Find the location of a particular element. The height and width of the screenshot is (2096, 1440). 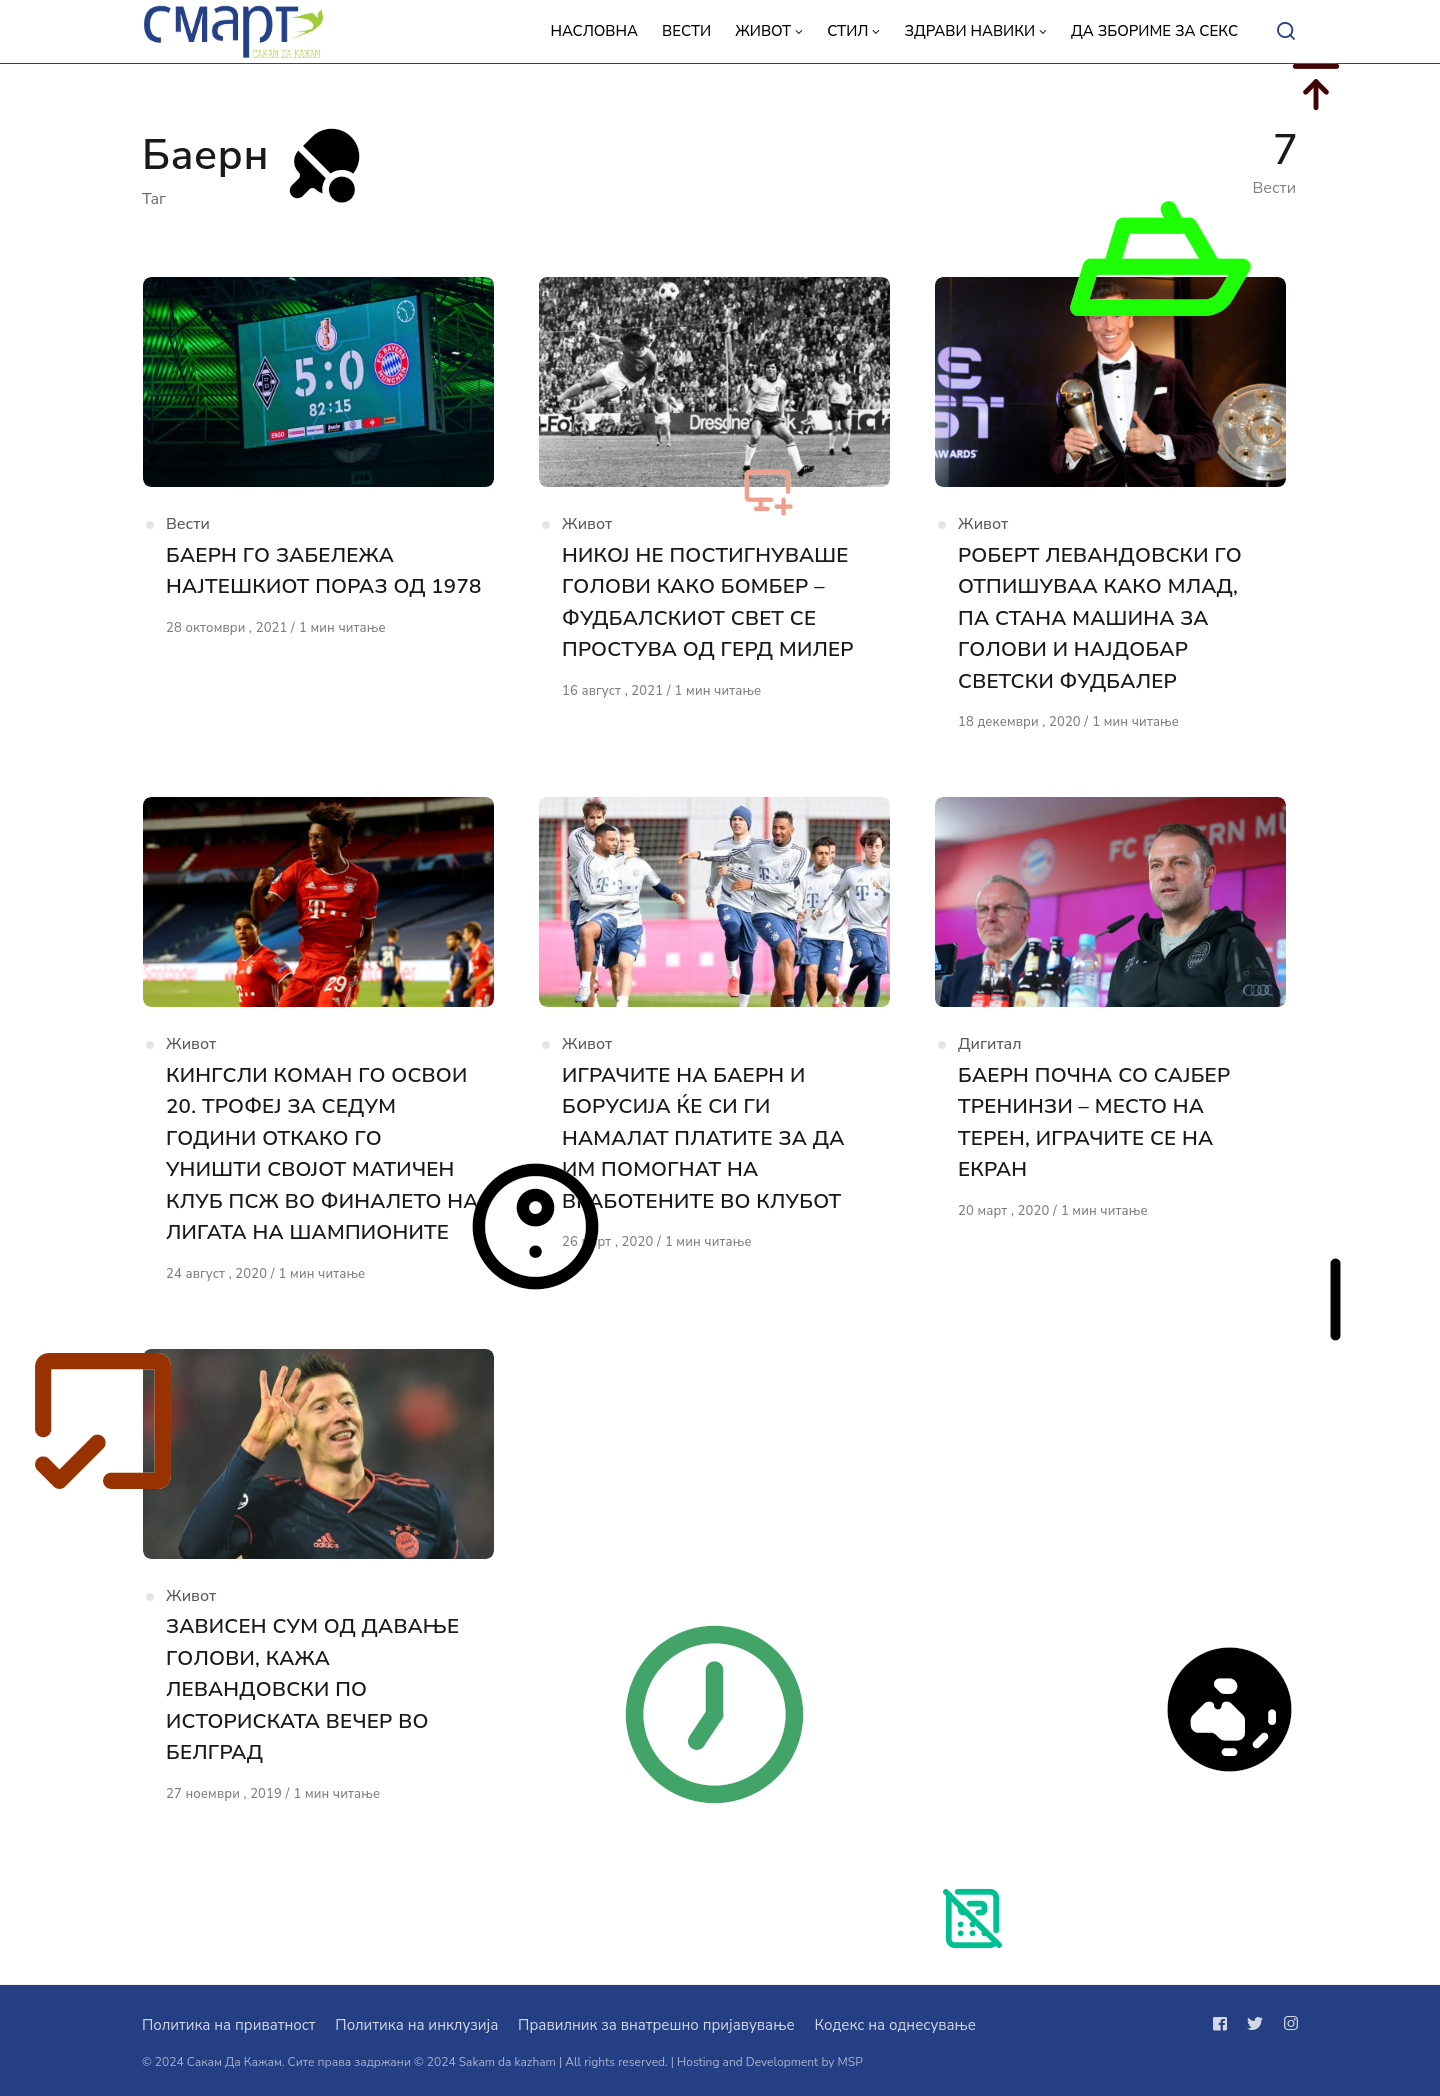

access table tennis or ping pong games is located at coordinates (324, 163).